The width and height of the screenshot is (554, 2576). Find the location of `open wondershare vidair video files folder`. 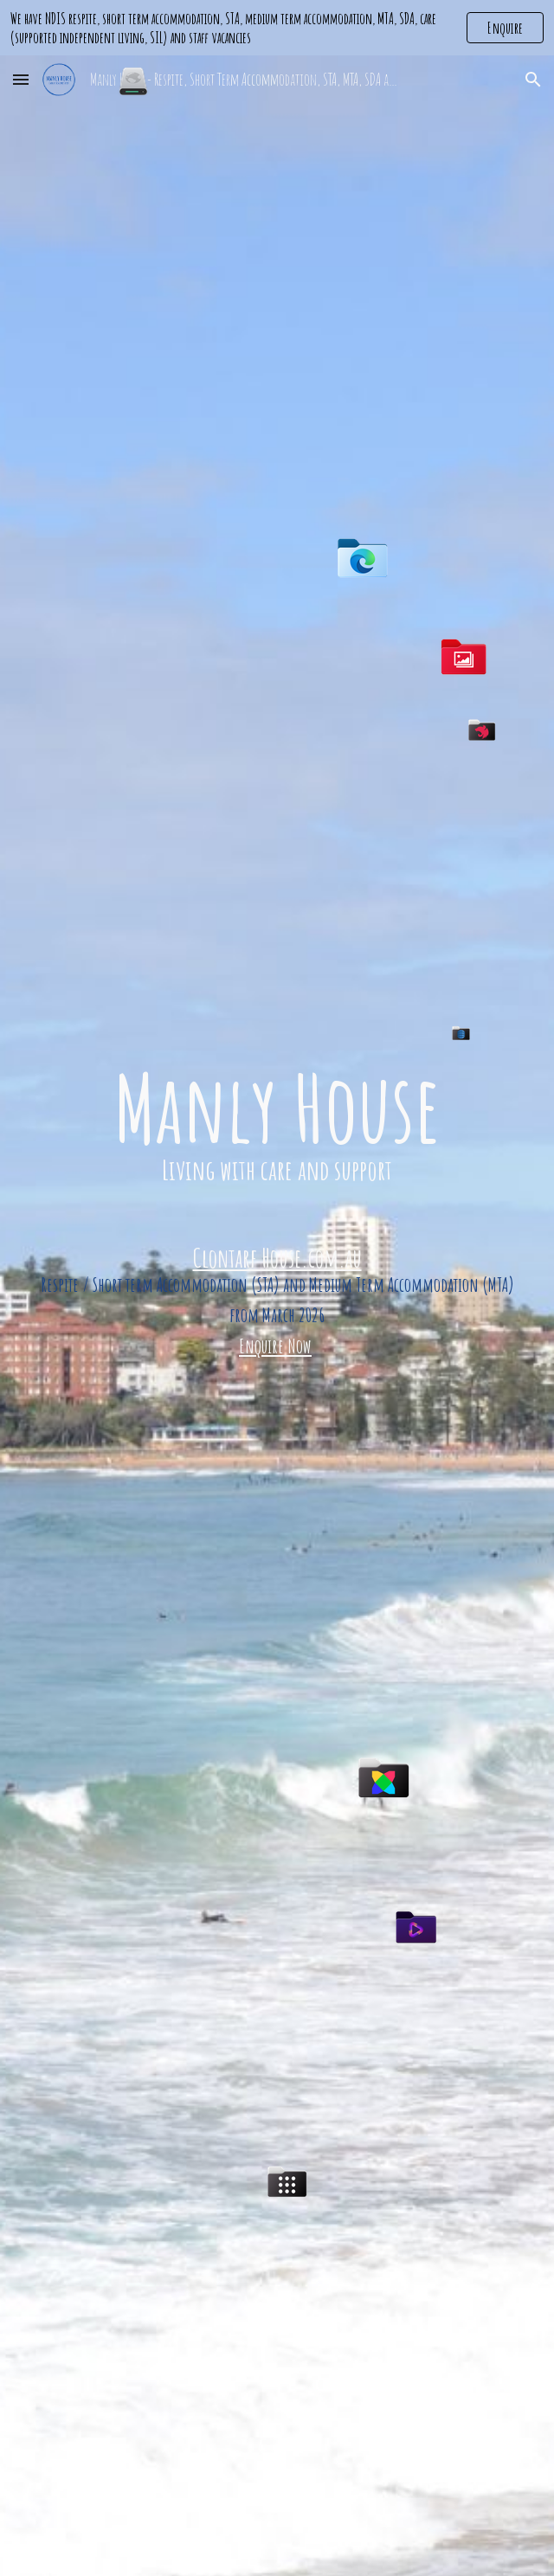

open wondershare vidair video files folder is located at coordinates (416, 1928).